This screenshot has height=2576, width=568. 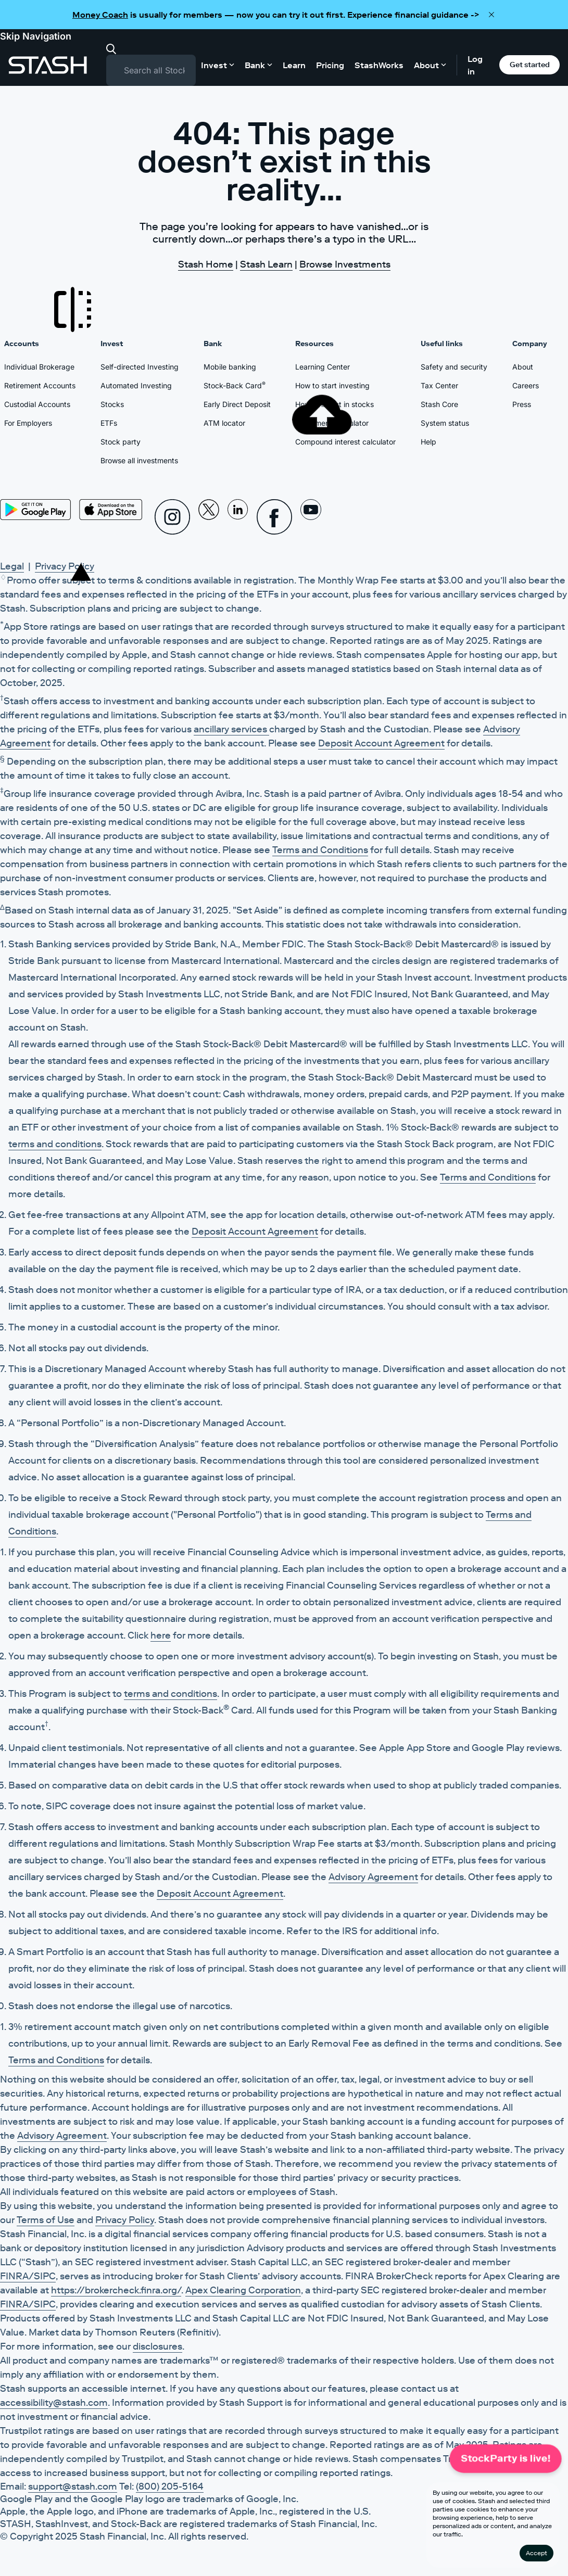 What do you see at coordinates (81, 573) in the screenshot?
I see `set a function breakpoint in the debugger` at bounding box center [81, 573].